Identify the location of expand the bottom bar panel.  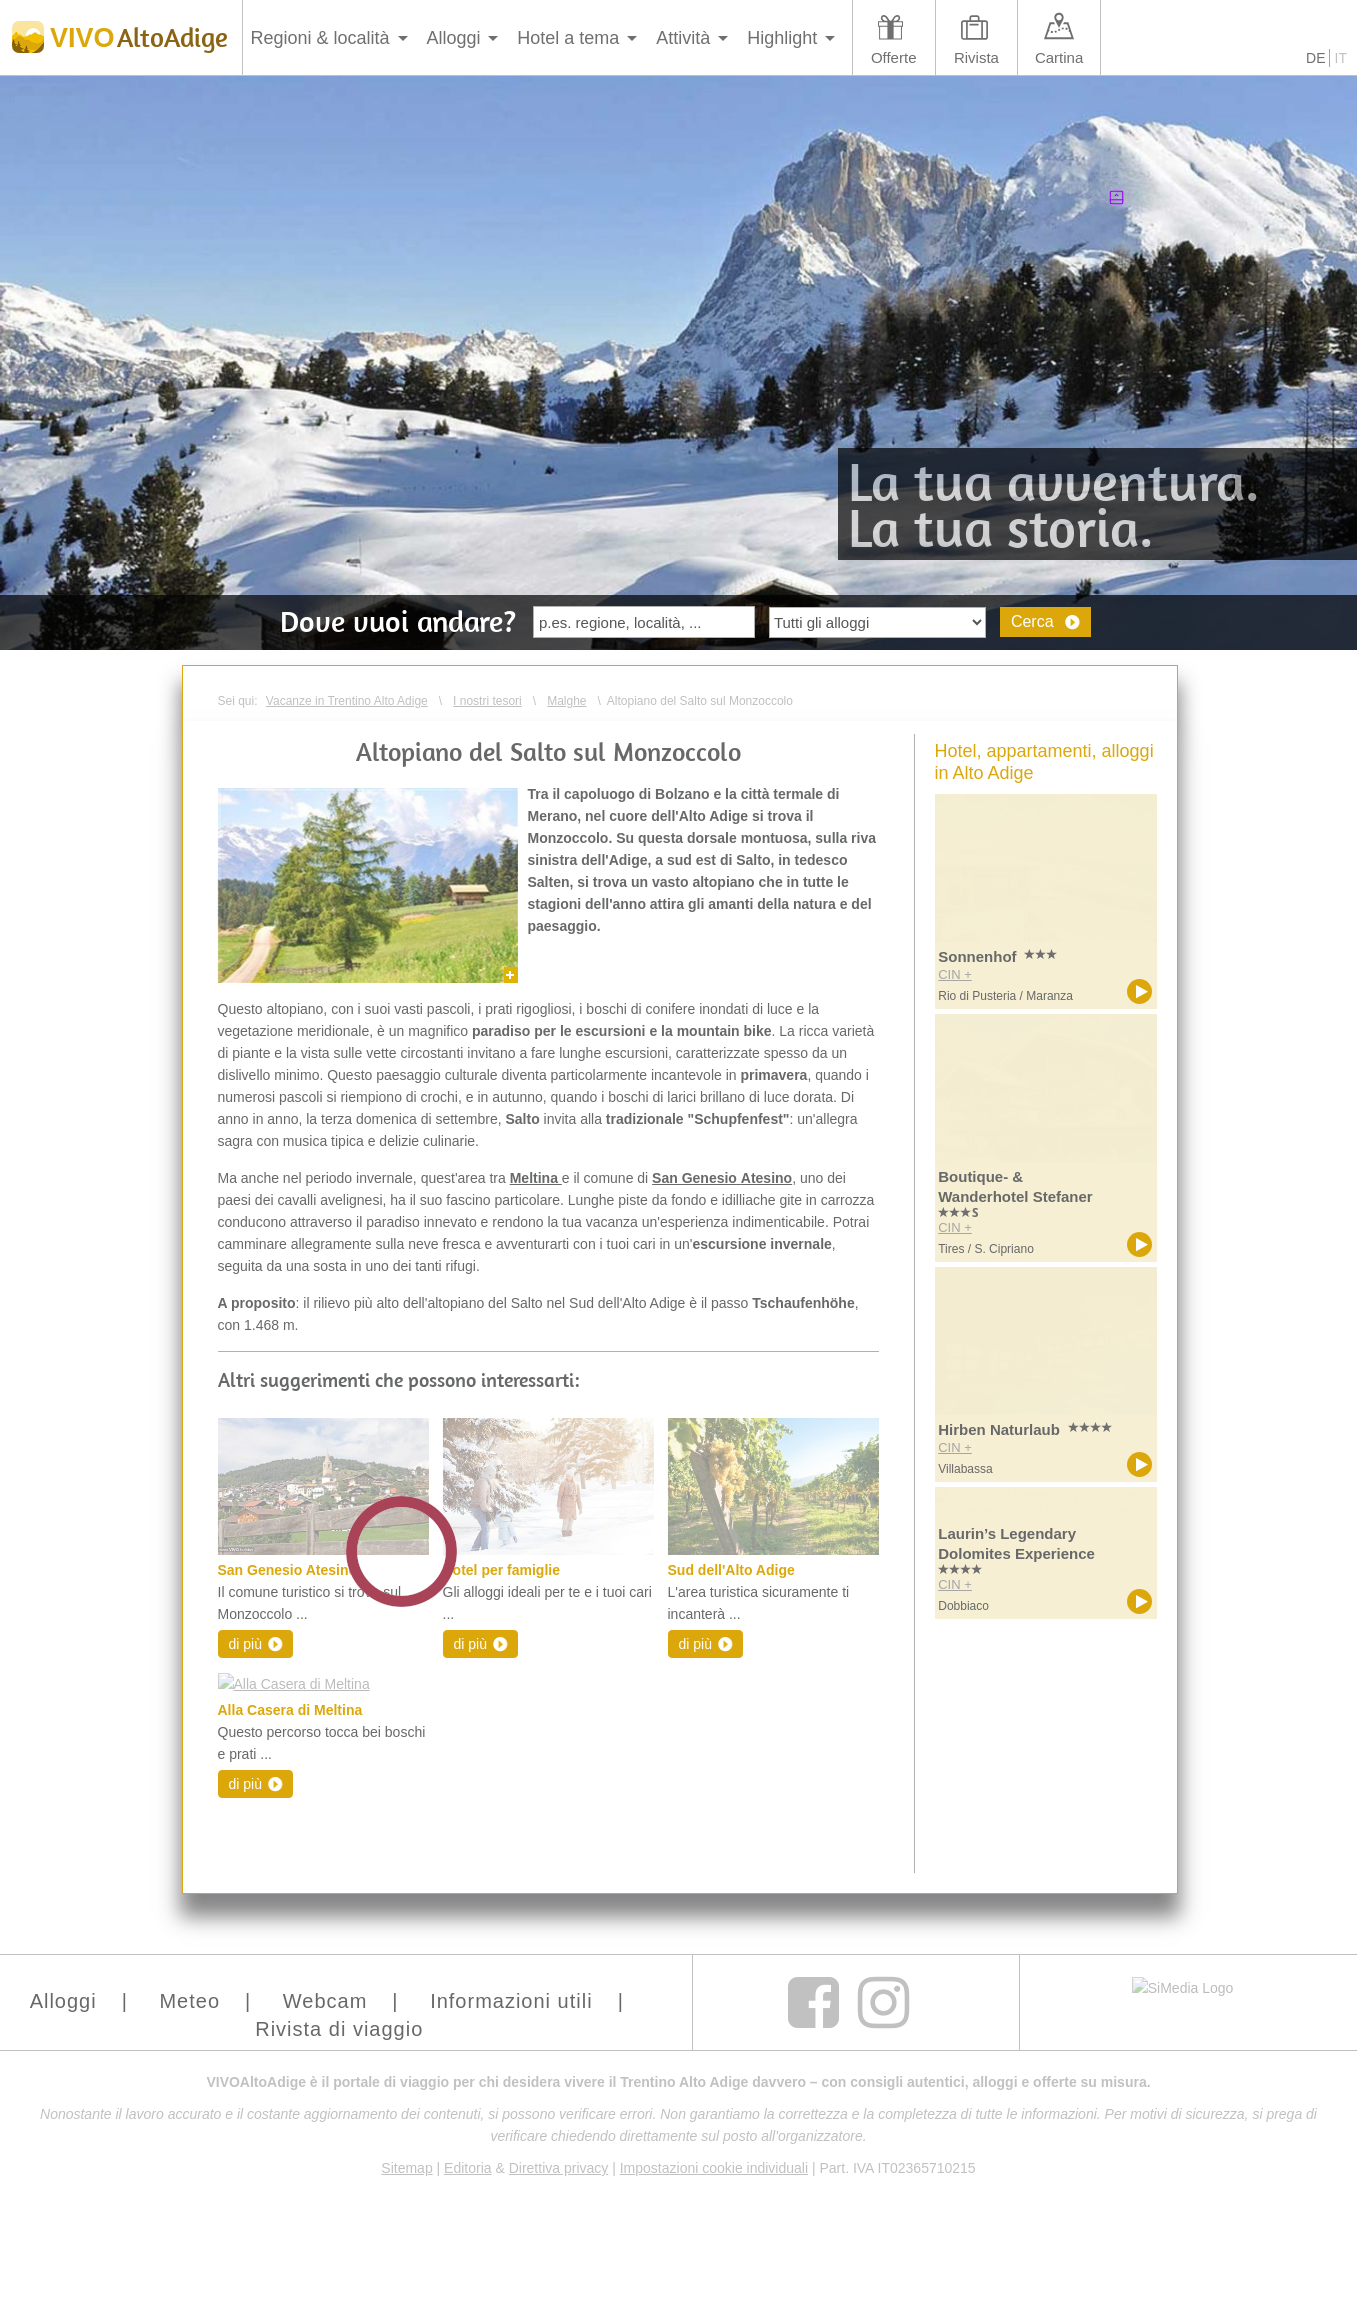
(1116, 197).